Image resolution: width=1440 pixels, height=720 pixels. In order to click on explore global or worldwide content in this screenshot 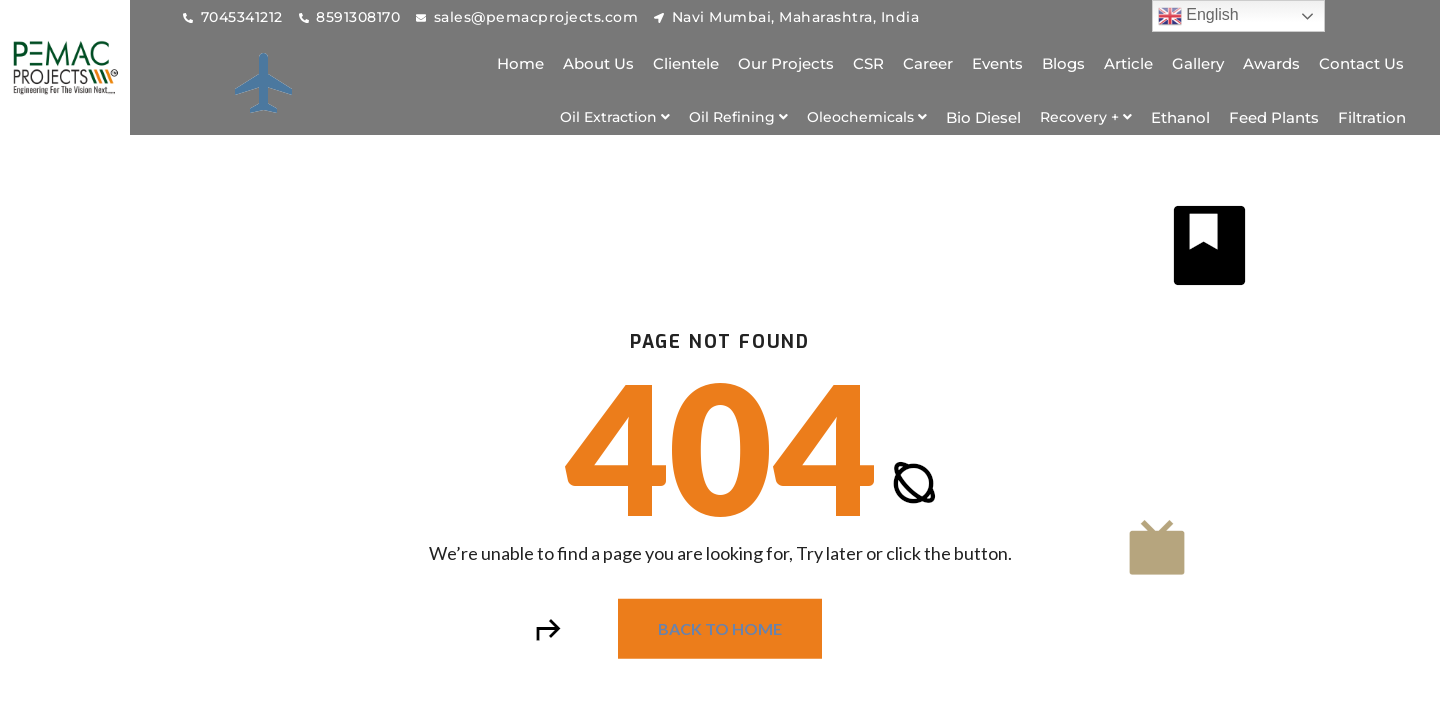, I will do `click(913, 483)`.